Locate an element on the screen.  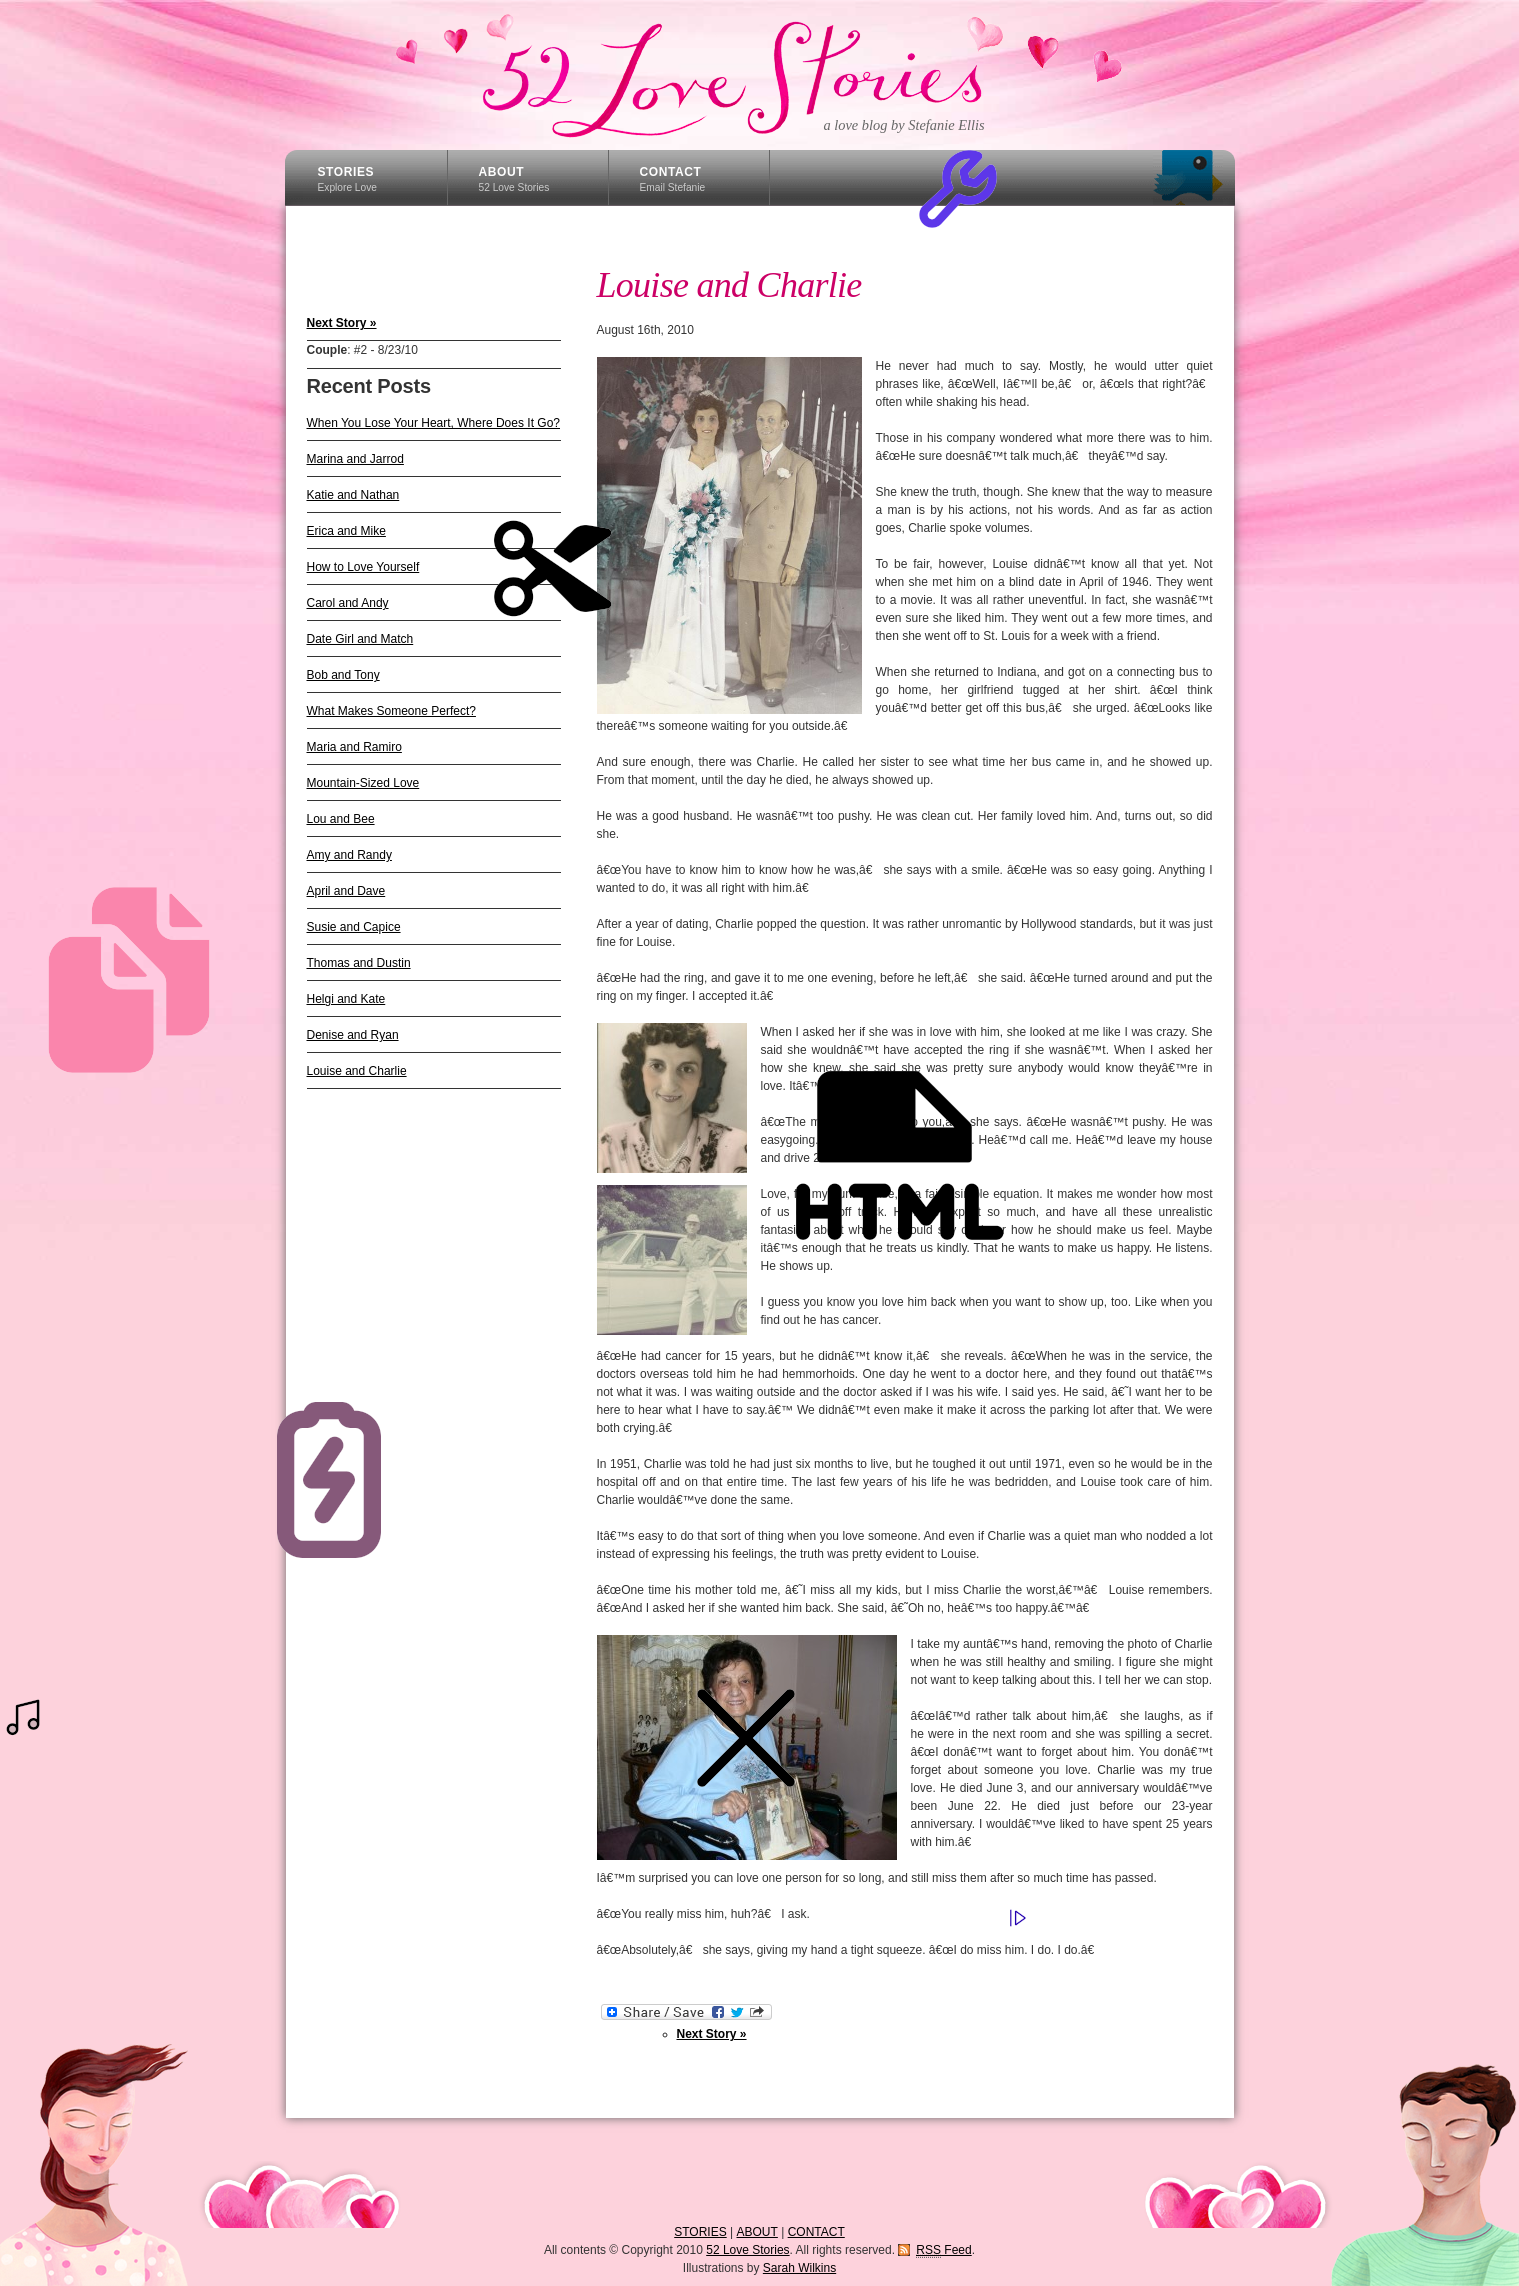
access music library or audio files is located at coordinates (25, 1718).